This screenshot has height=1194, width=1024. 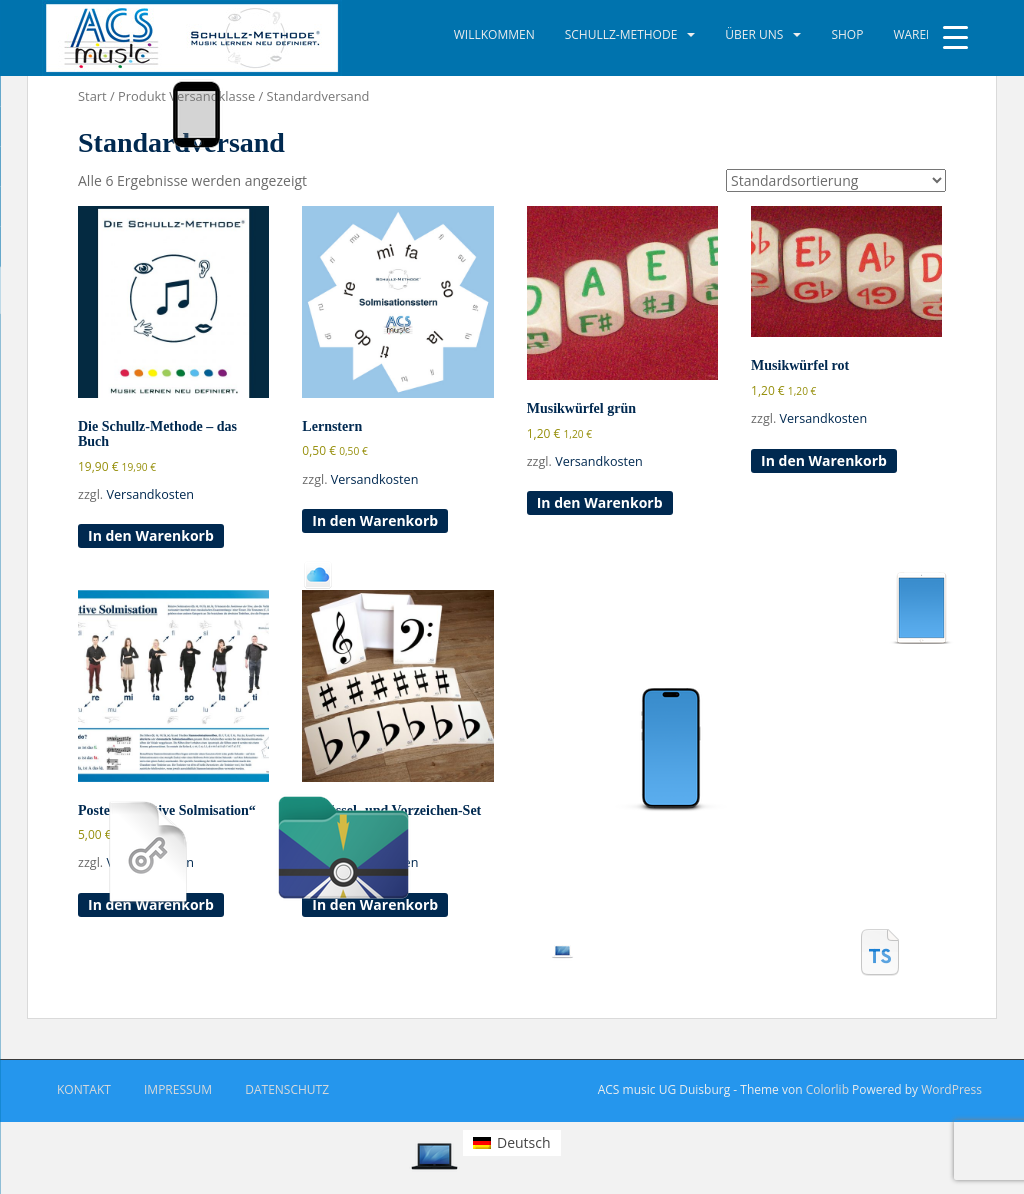 What do you see at coordinates (880, 952) in the screenshot?
I see `a typescript source code file` at bounding box center [880, 952].